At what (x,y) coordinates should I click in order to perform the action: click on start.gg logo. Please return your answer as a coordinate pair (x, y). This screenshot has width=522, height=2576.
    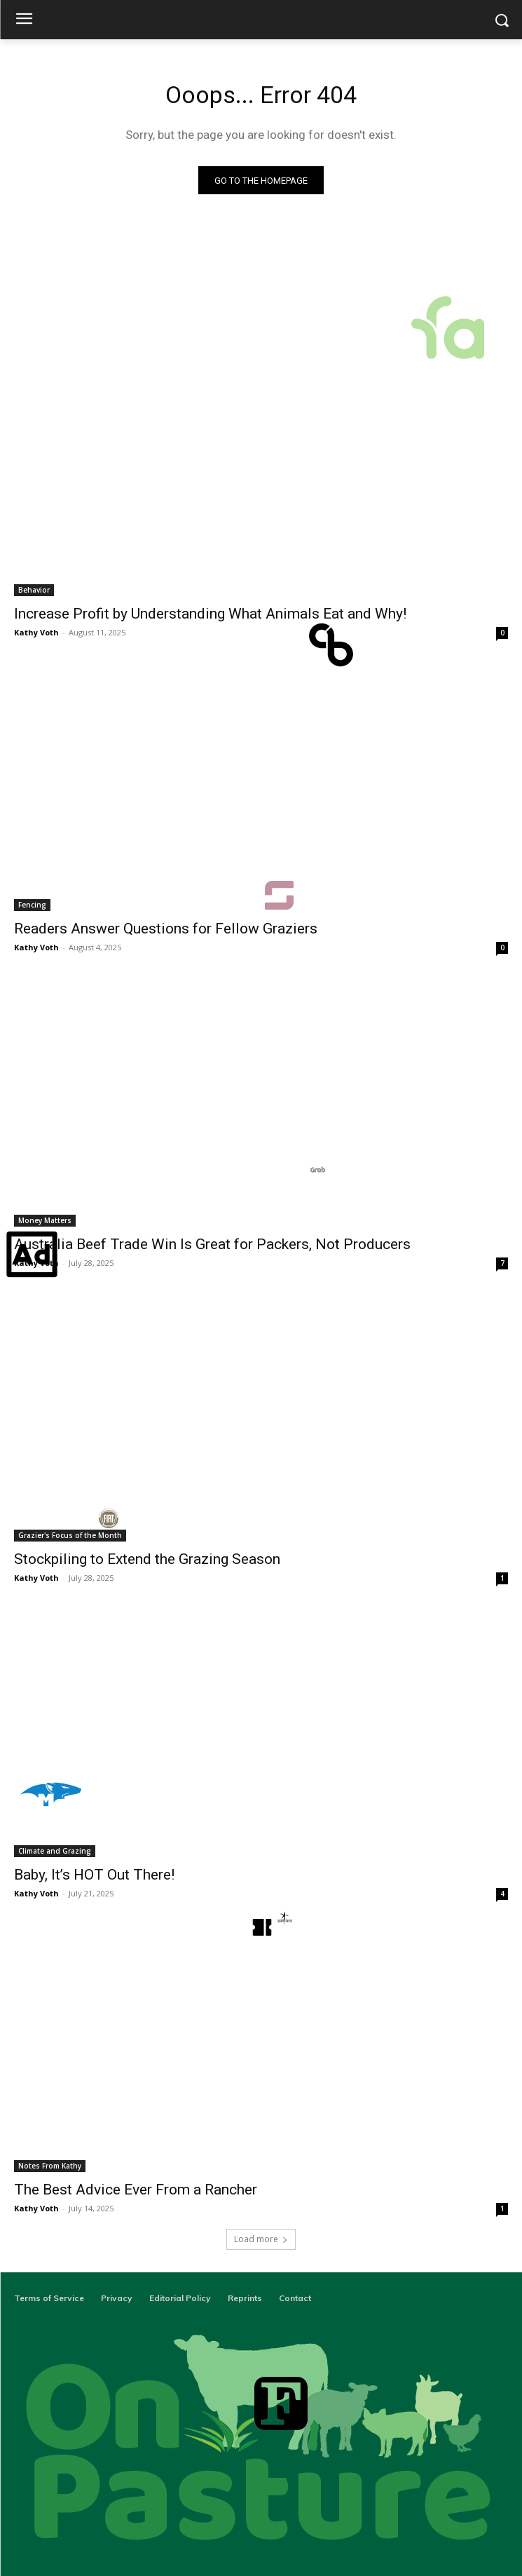
    Looking at the image, I should click on (279, 895).